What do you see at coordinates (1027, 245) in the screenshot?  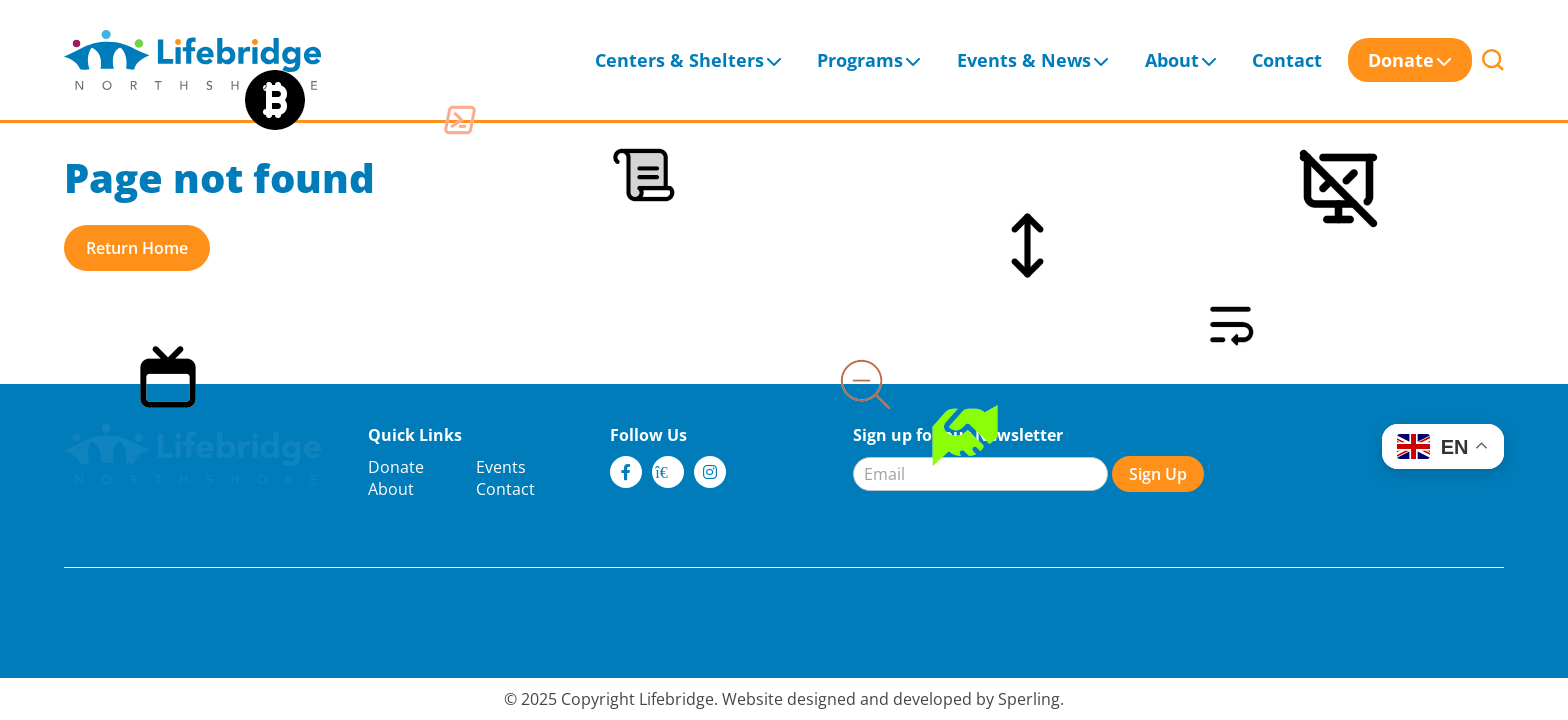 I see `resize element vertically` at bounding box center [1027, 245].